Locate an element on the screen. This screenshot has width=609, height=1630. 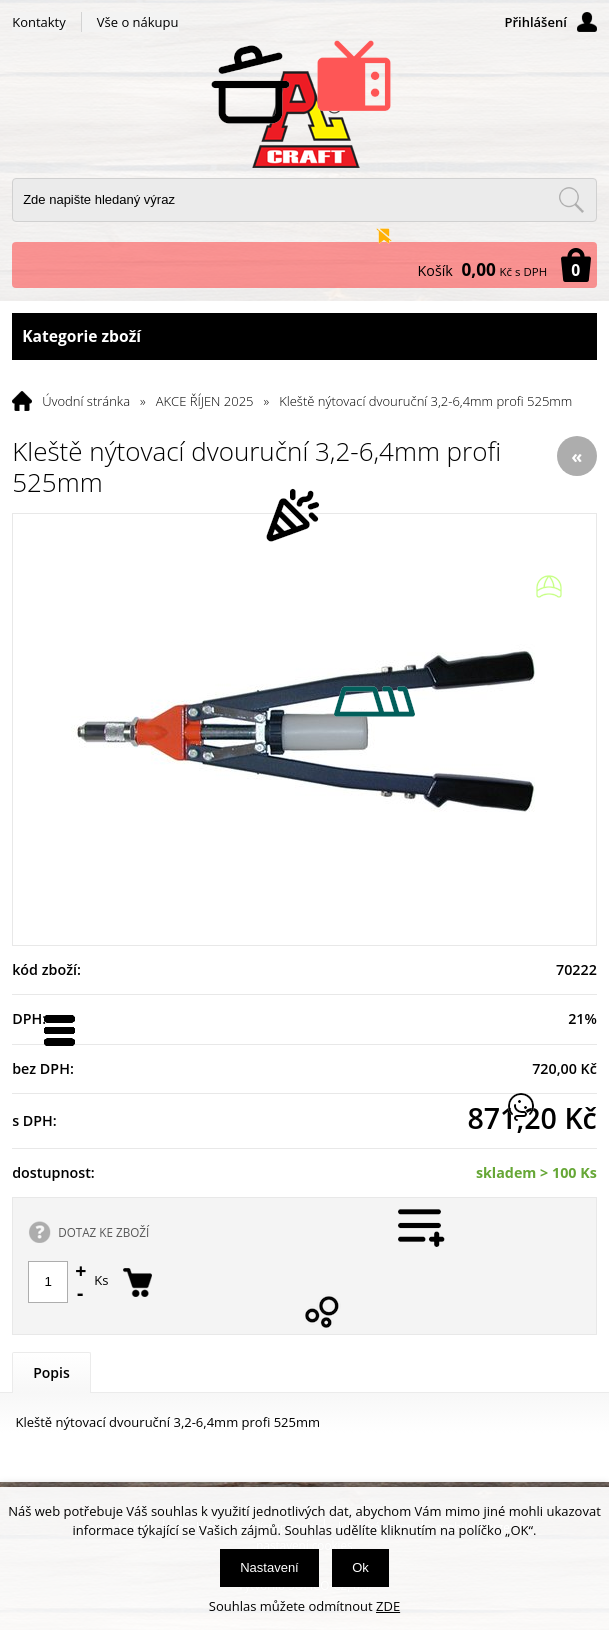
browse hats or headwear category is located at coordinates (549, 588).